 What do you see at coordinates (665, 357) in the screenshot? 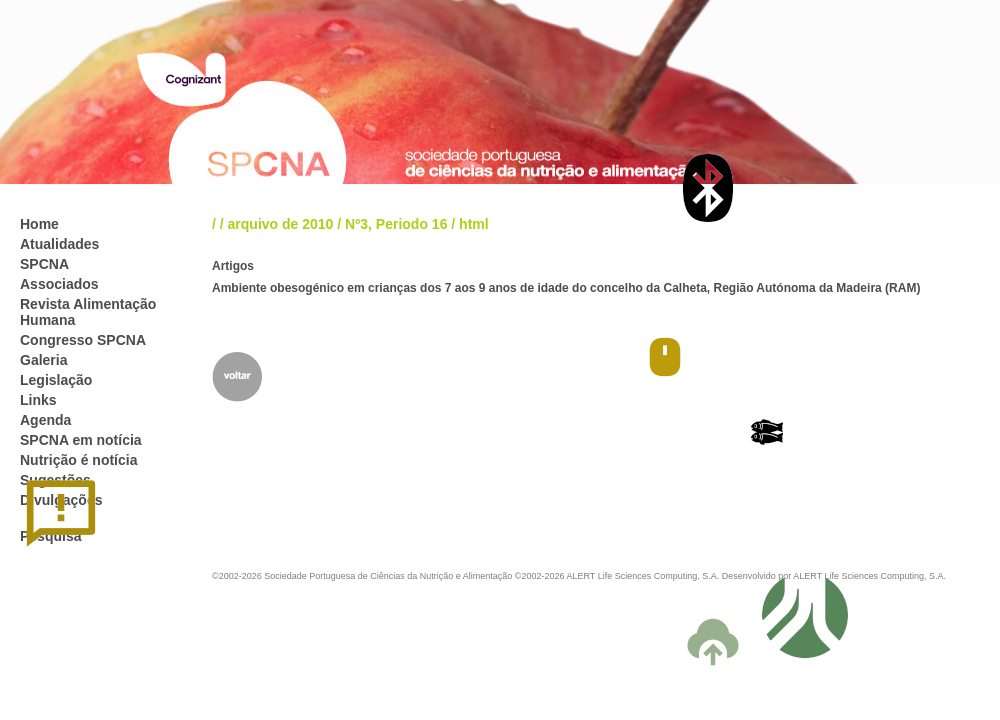
I see `indicates mouse or cursor device settings` at bounding box center [665, 357].